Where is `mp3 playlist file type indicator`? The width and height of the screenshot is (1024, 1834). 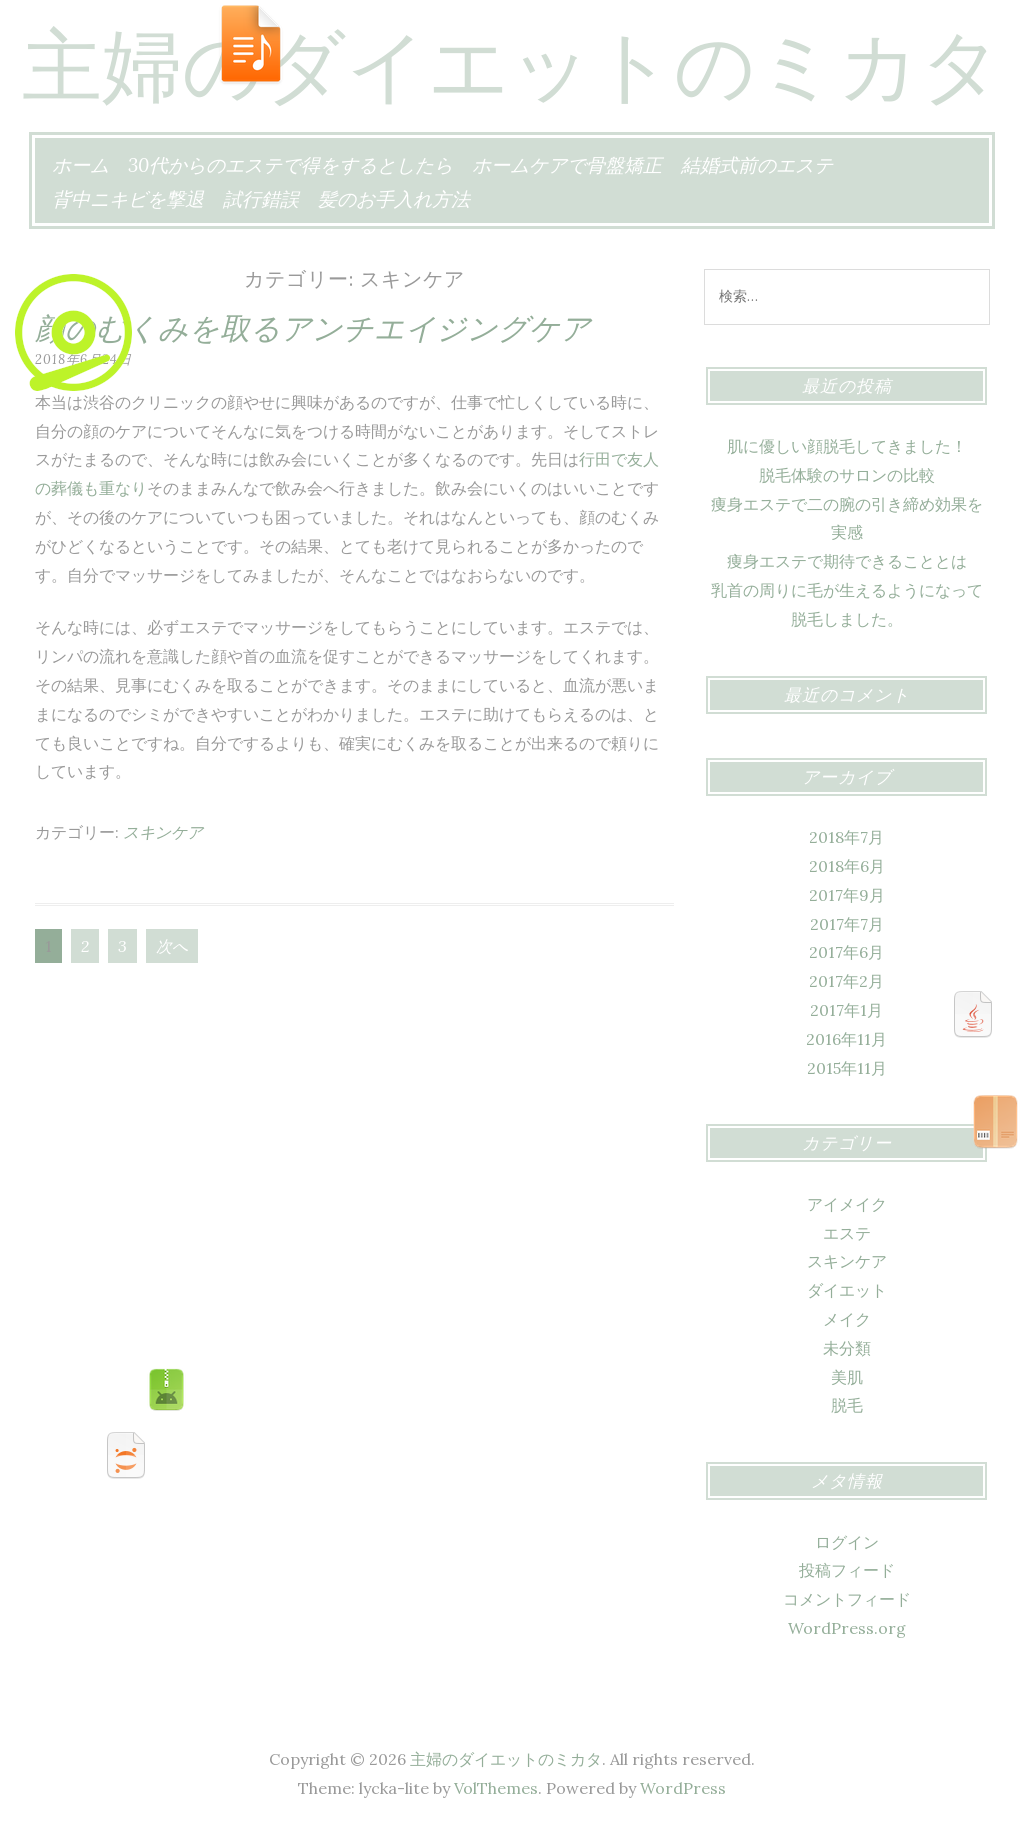 mp3 playlist file type indicator is located at coordinates (251, 45).